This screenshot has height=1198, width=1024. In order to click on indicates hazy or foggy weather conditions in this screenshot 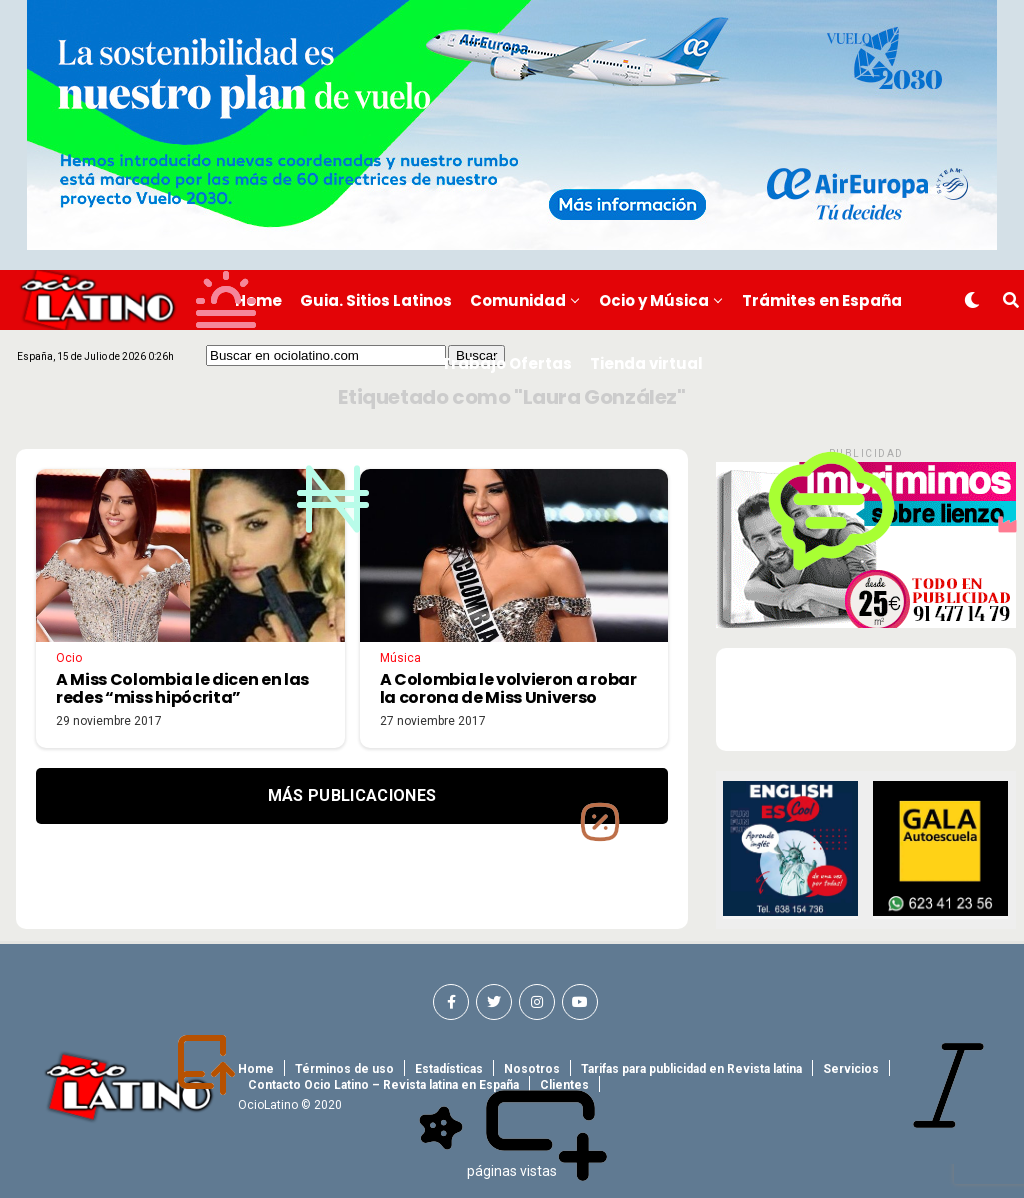, I will do `click(226, 301)`.